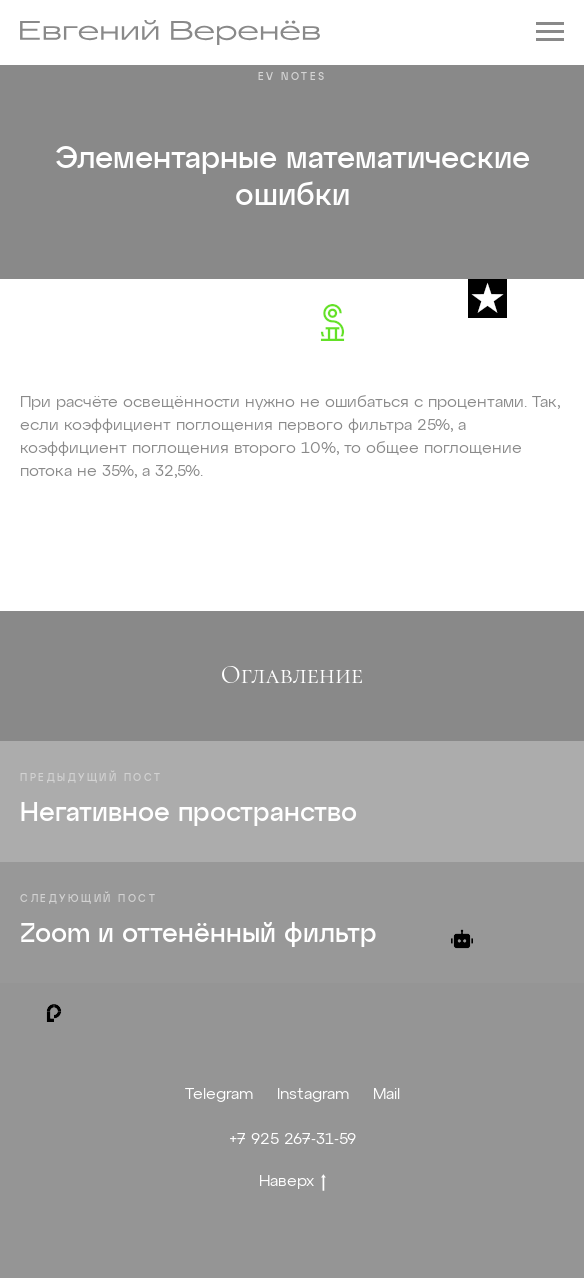 Image resolution: width=584 pixels, height=1278 pixels. I want to click on open passport app, so click(54, 1013).